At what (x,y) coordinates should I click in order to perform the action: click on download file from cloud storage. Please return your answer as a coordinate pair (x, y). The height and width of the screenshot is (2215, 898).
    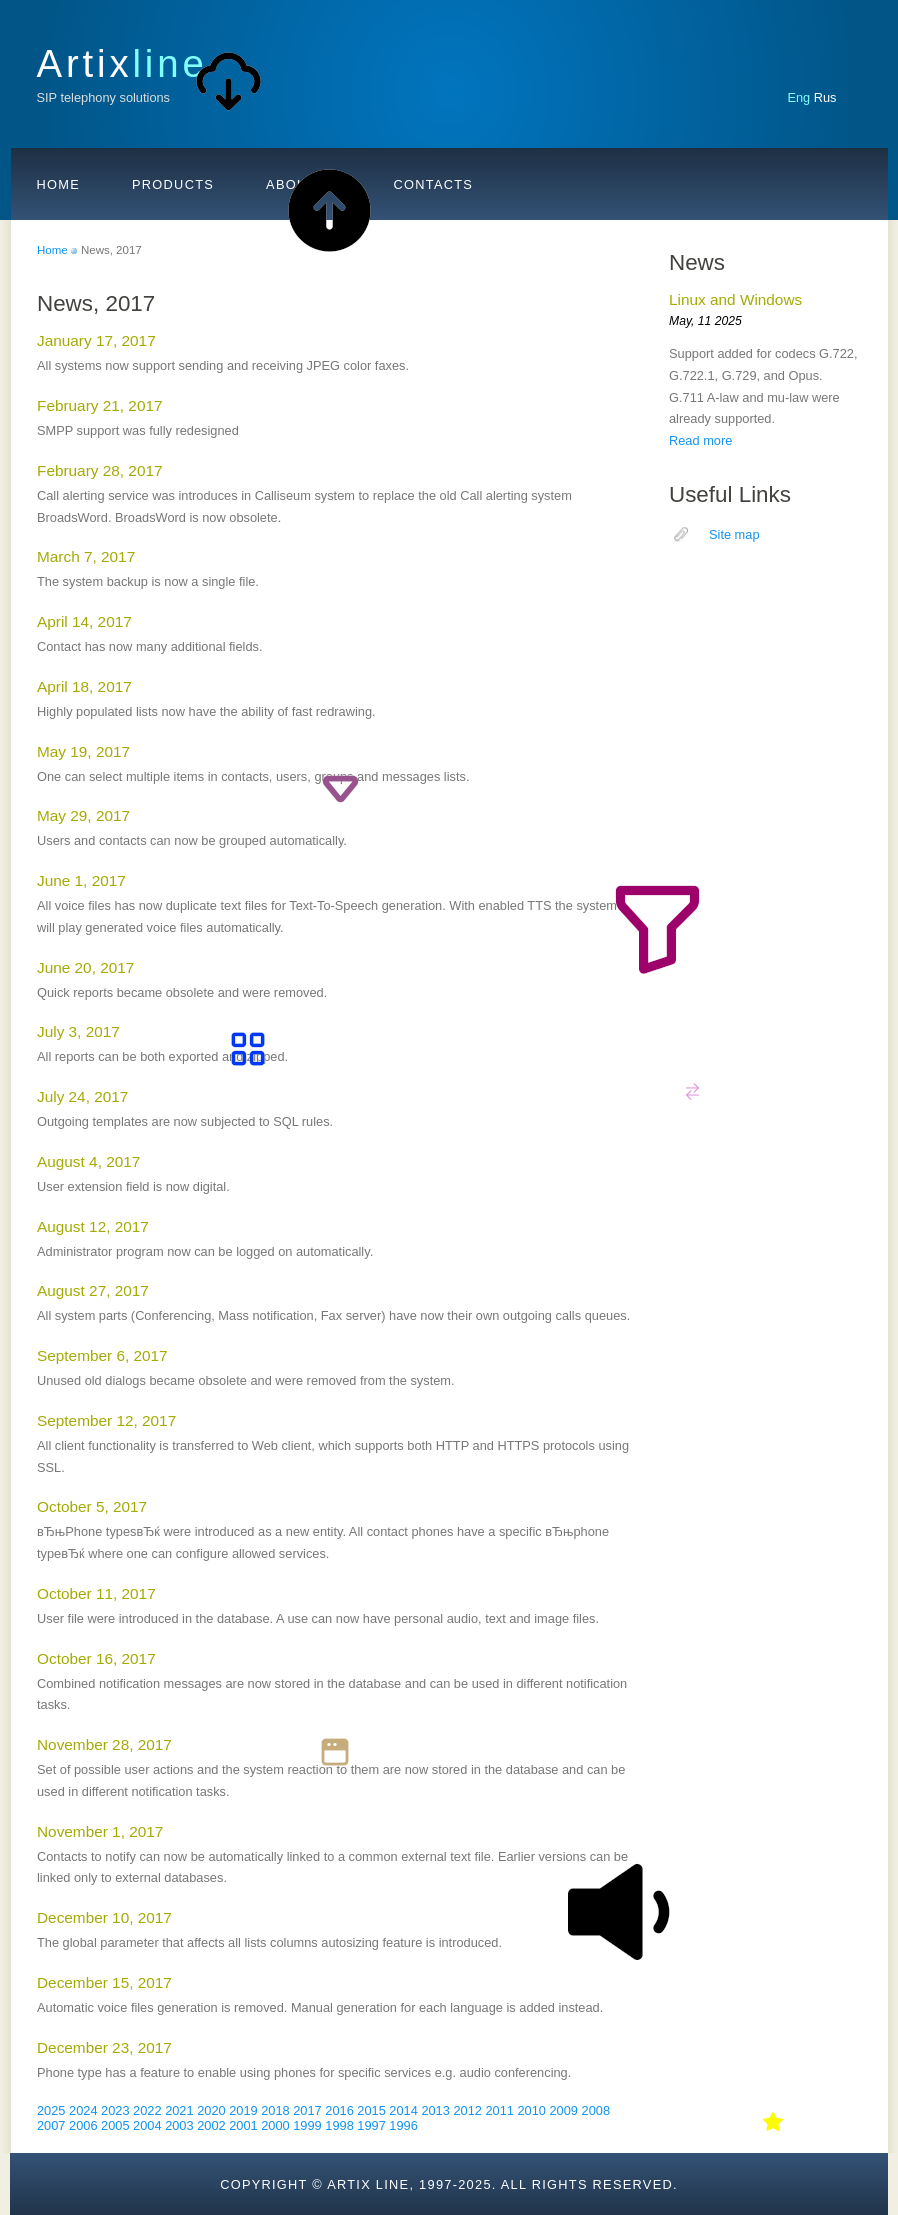
    Looking at the image, I should click on (228, 81).